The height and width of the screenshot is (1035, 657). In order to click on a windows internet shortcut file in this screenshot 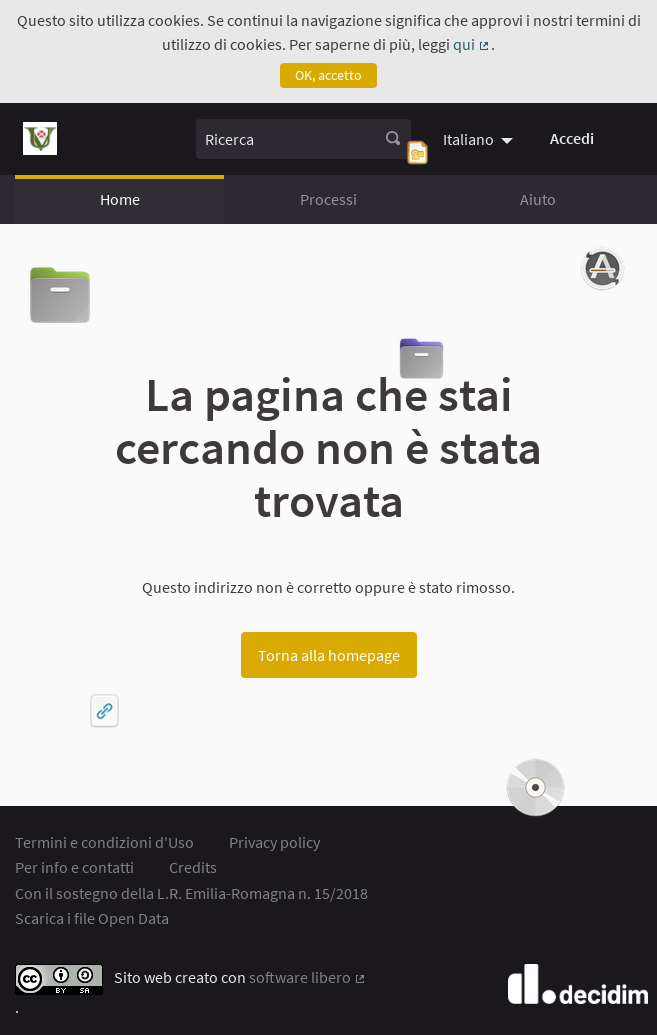, I will do `click(104, 710)`.